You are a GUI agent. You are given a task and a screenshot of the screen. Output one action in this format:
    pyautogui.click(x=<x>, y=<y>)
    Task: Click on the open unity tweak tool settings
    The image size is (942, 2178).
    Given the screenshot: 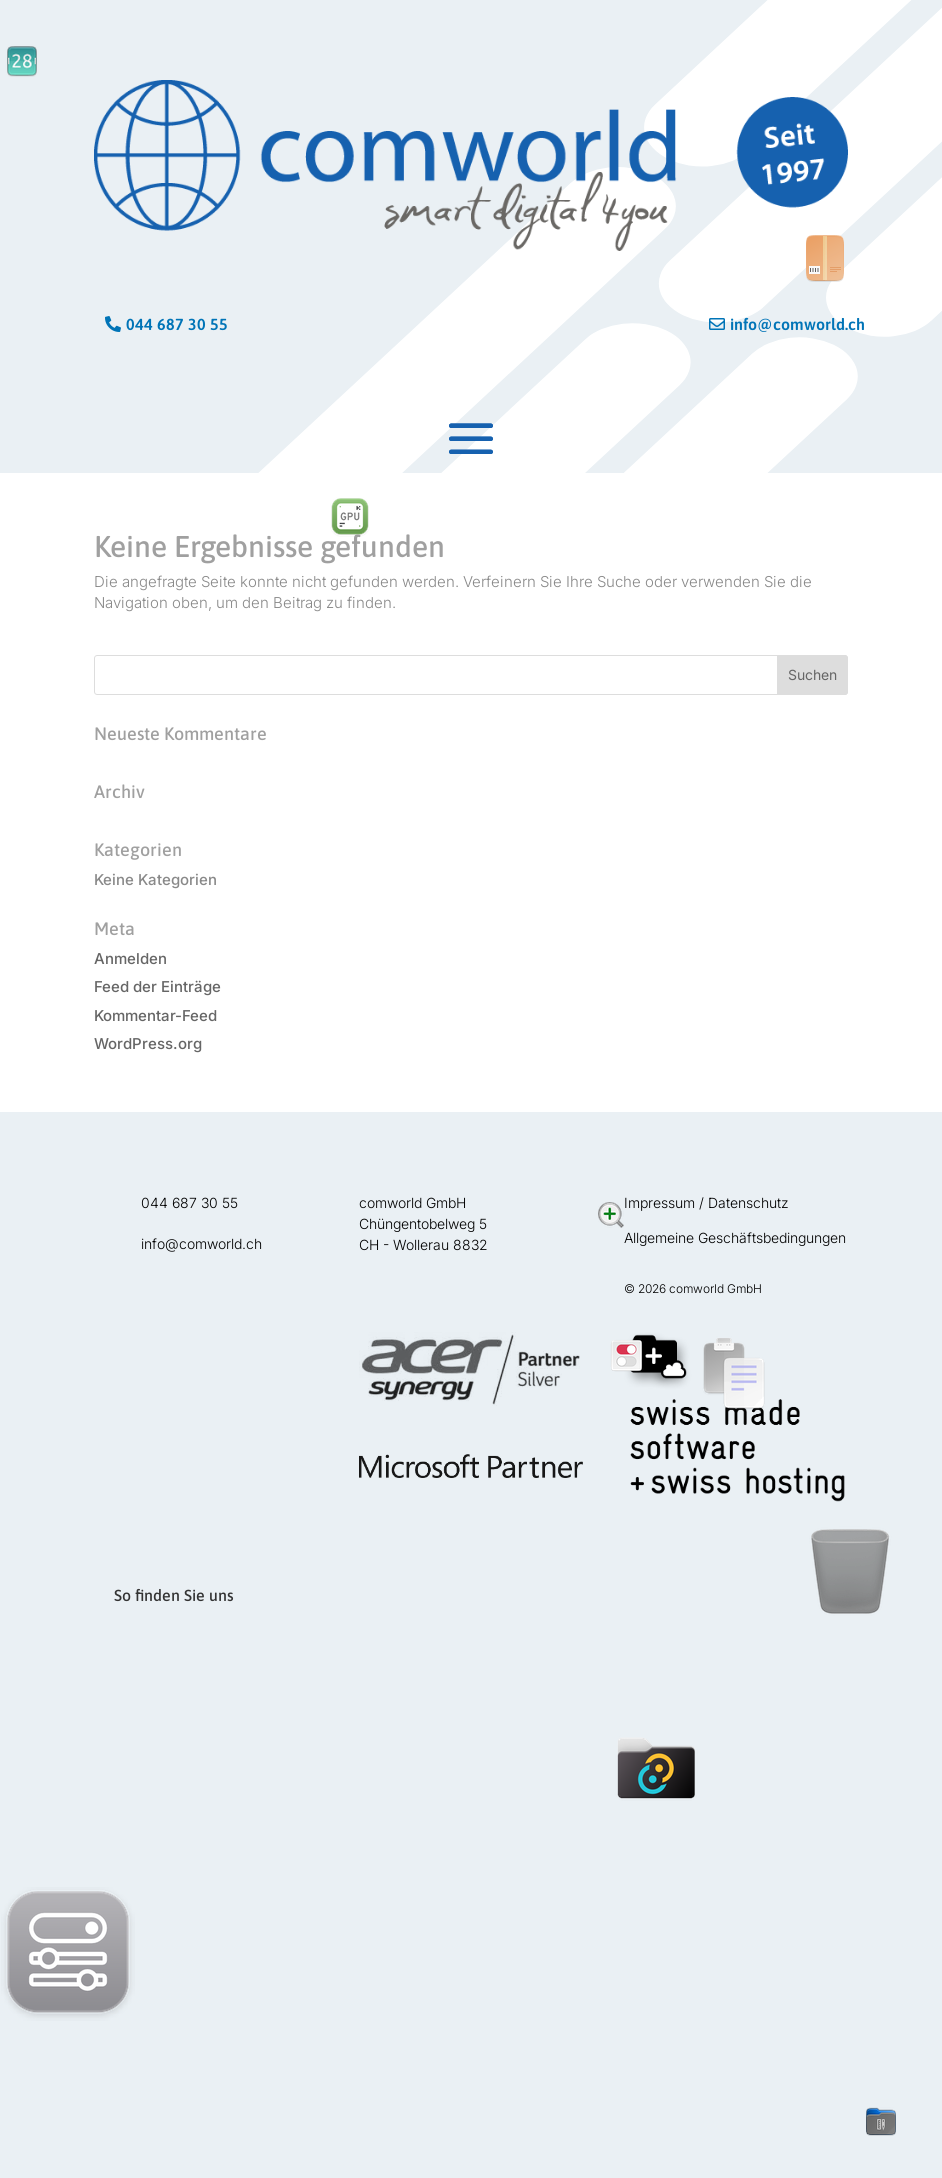 What is the action you would take?
    pyautogui.click(x=626, y=1355)
    